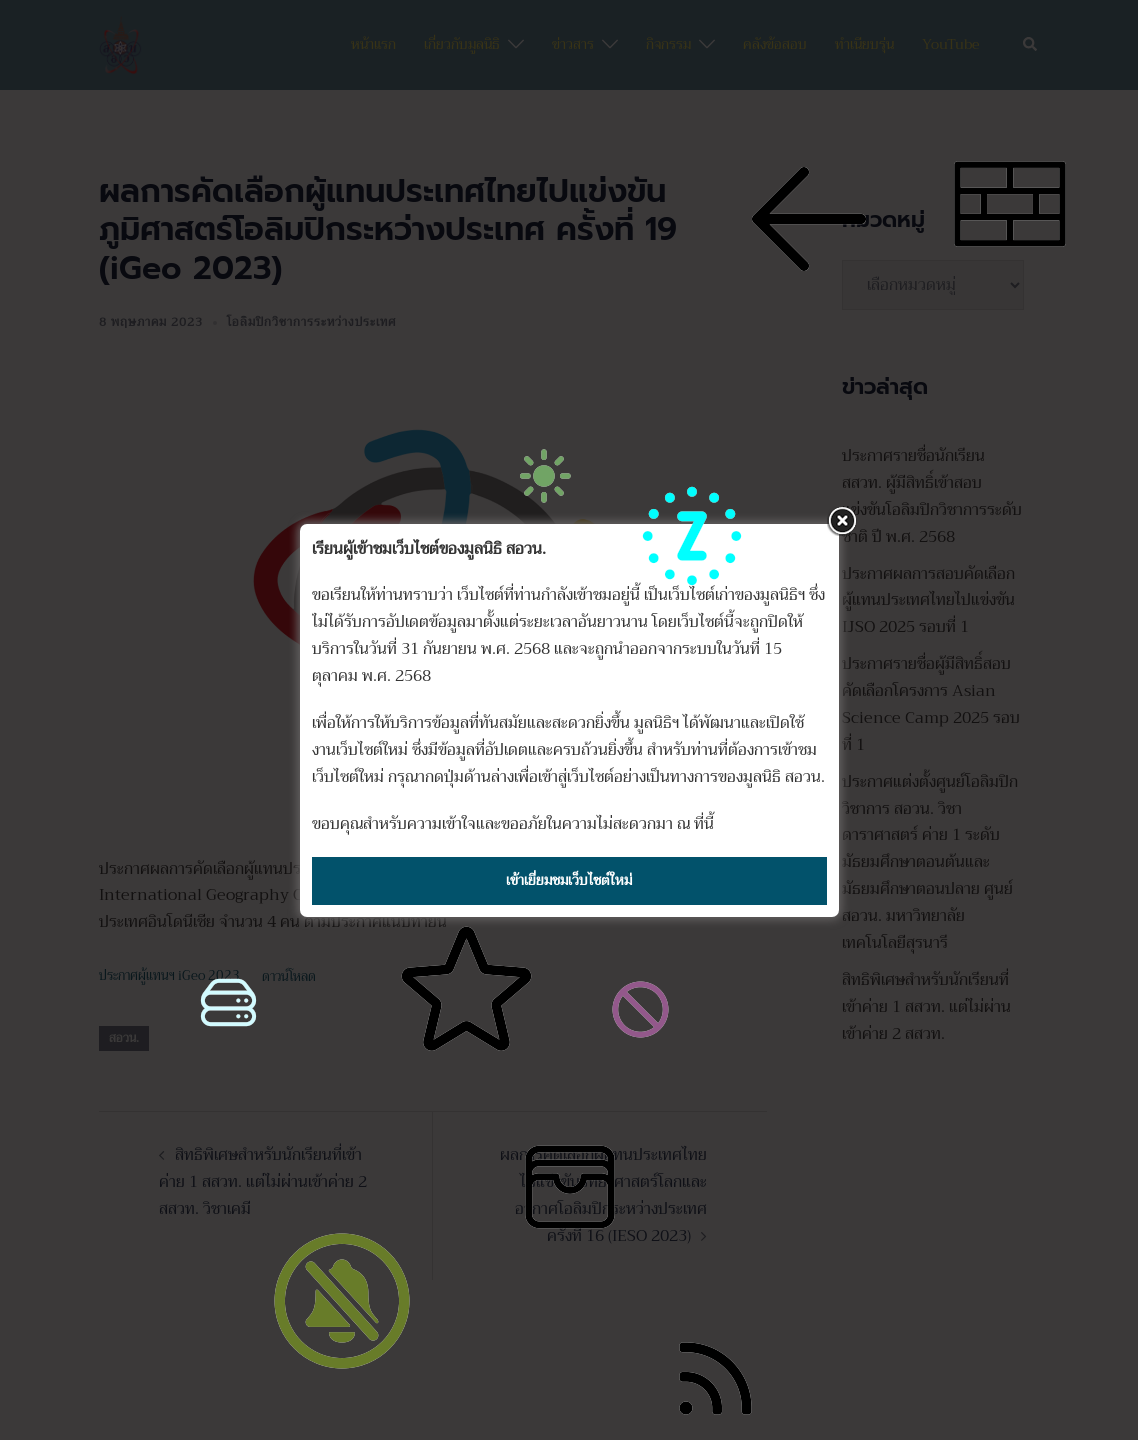 The width and height of the screenshot is (1138, 1440). Describe the element at coordinates (466, 989) in the screenshot. I see `add item to favorites` at that location.